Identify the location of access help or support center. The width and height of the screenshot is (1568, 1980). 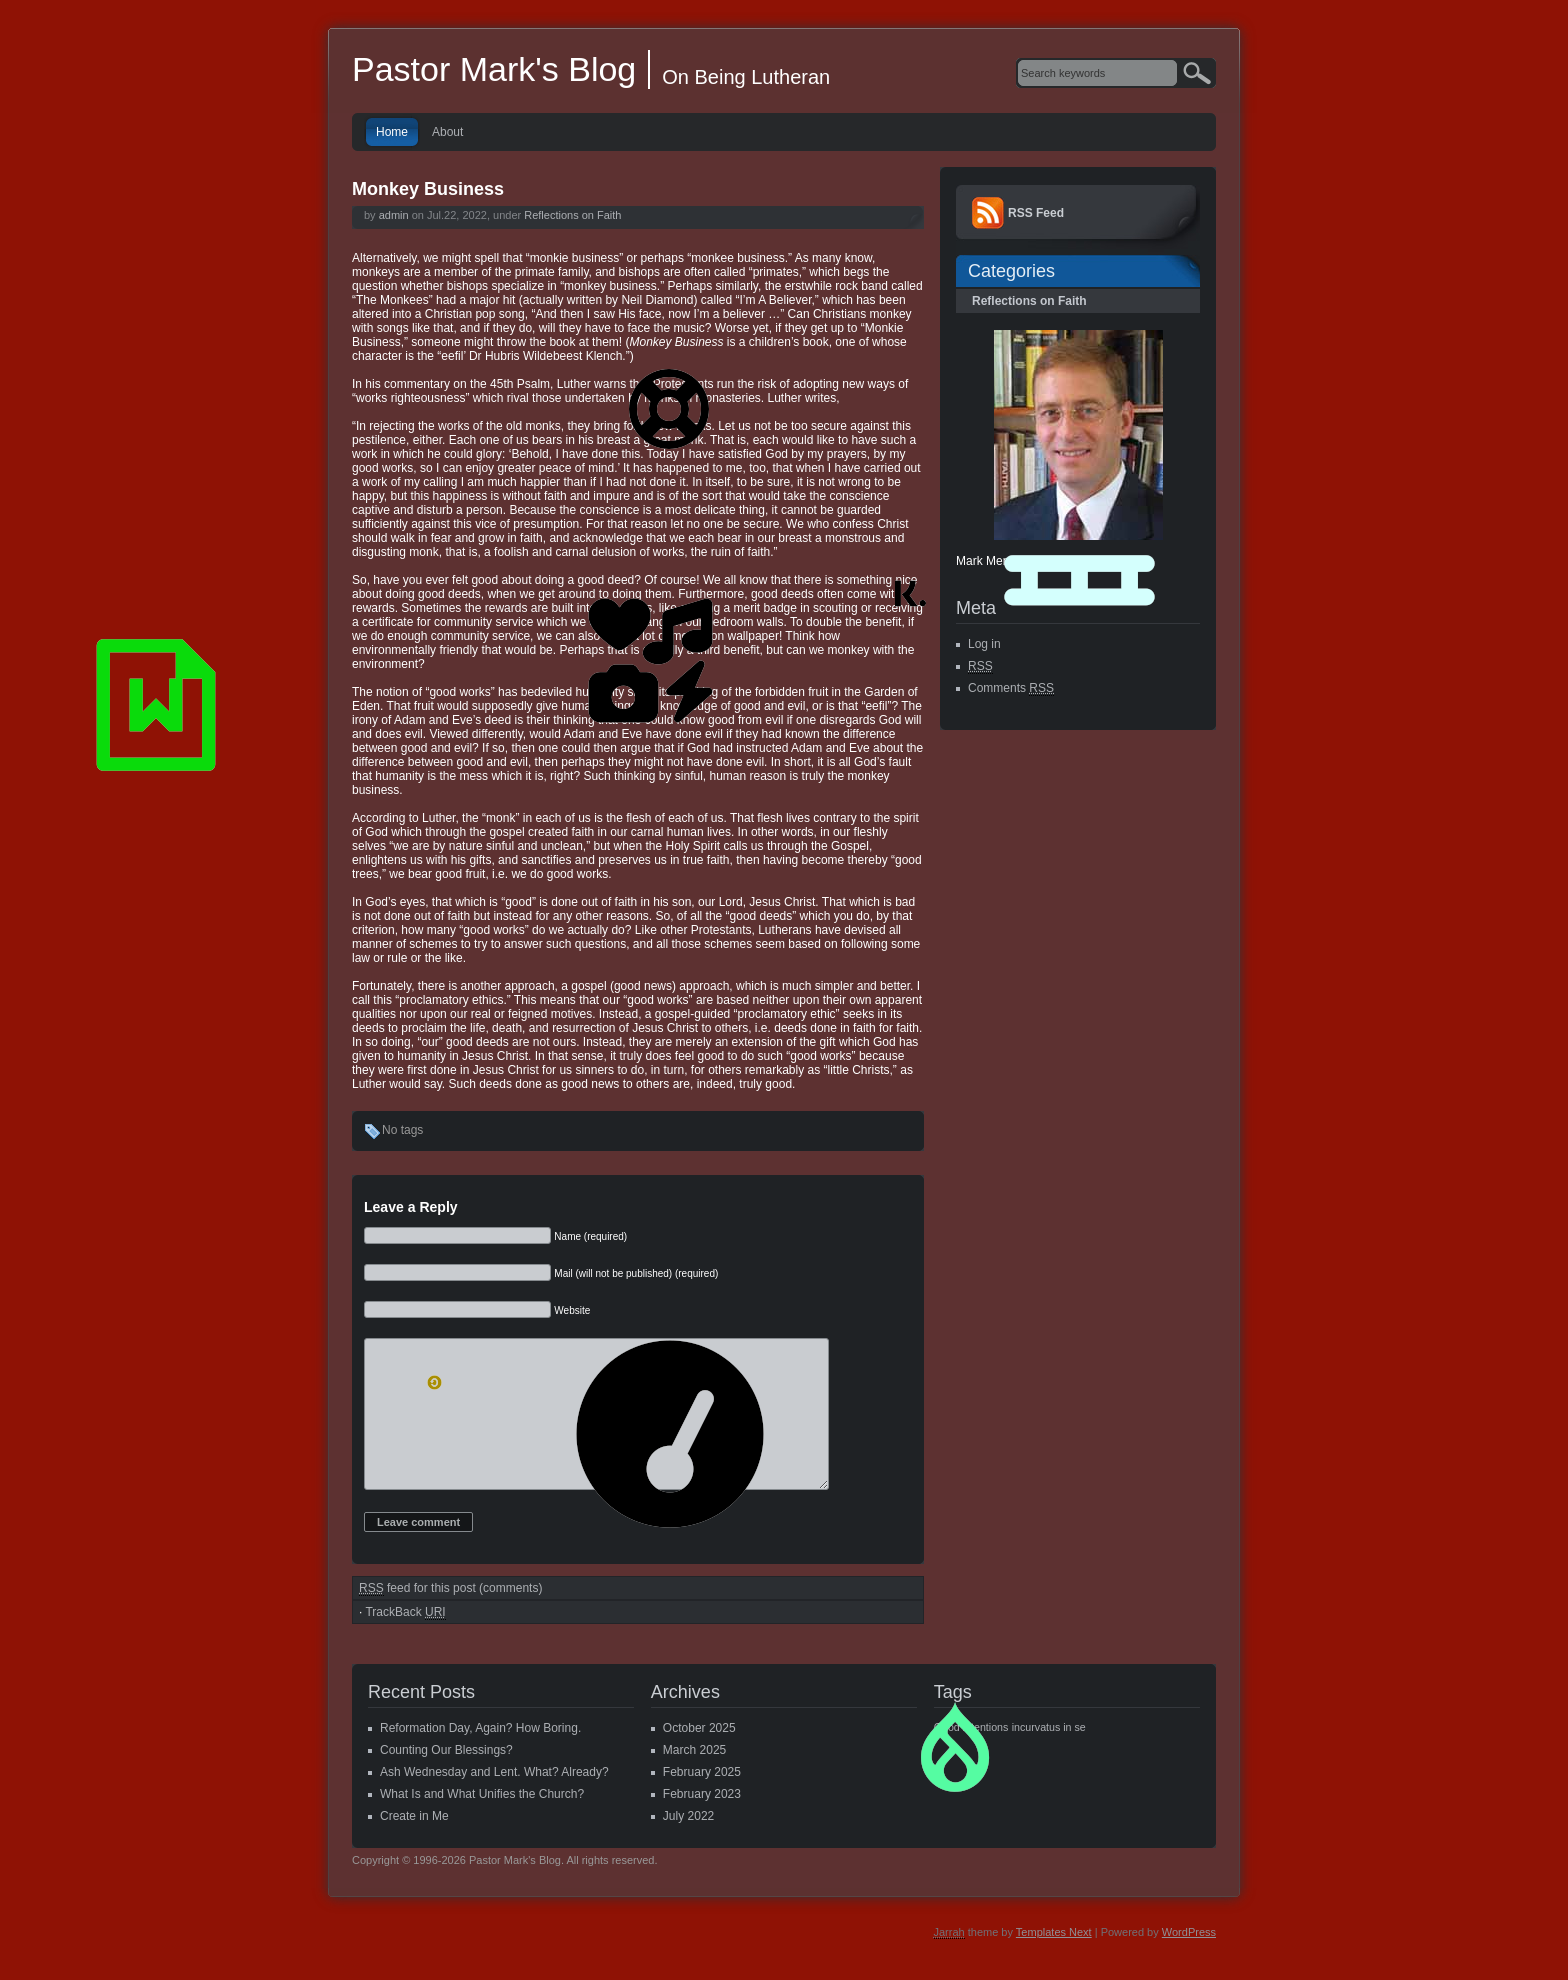
(669, 409).